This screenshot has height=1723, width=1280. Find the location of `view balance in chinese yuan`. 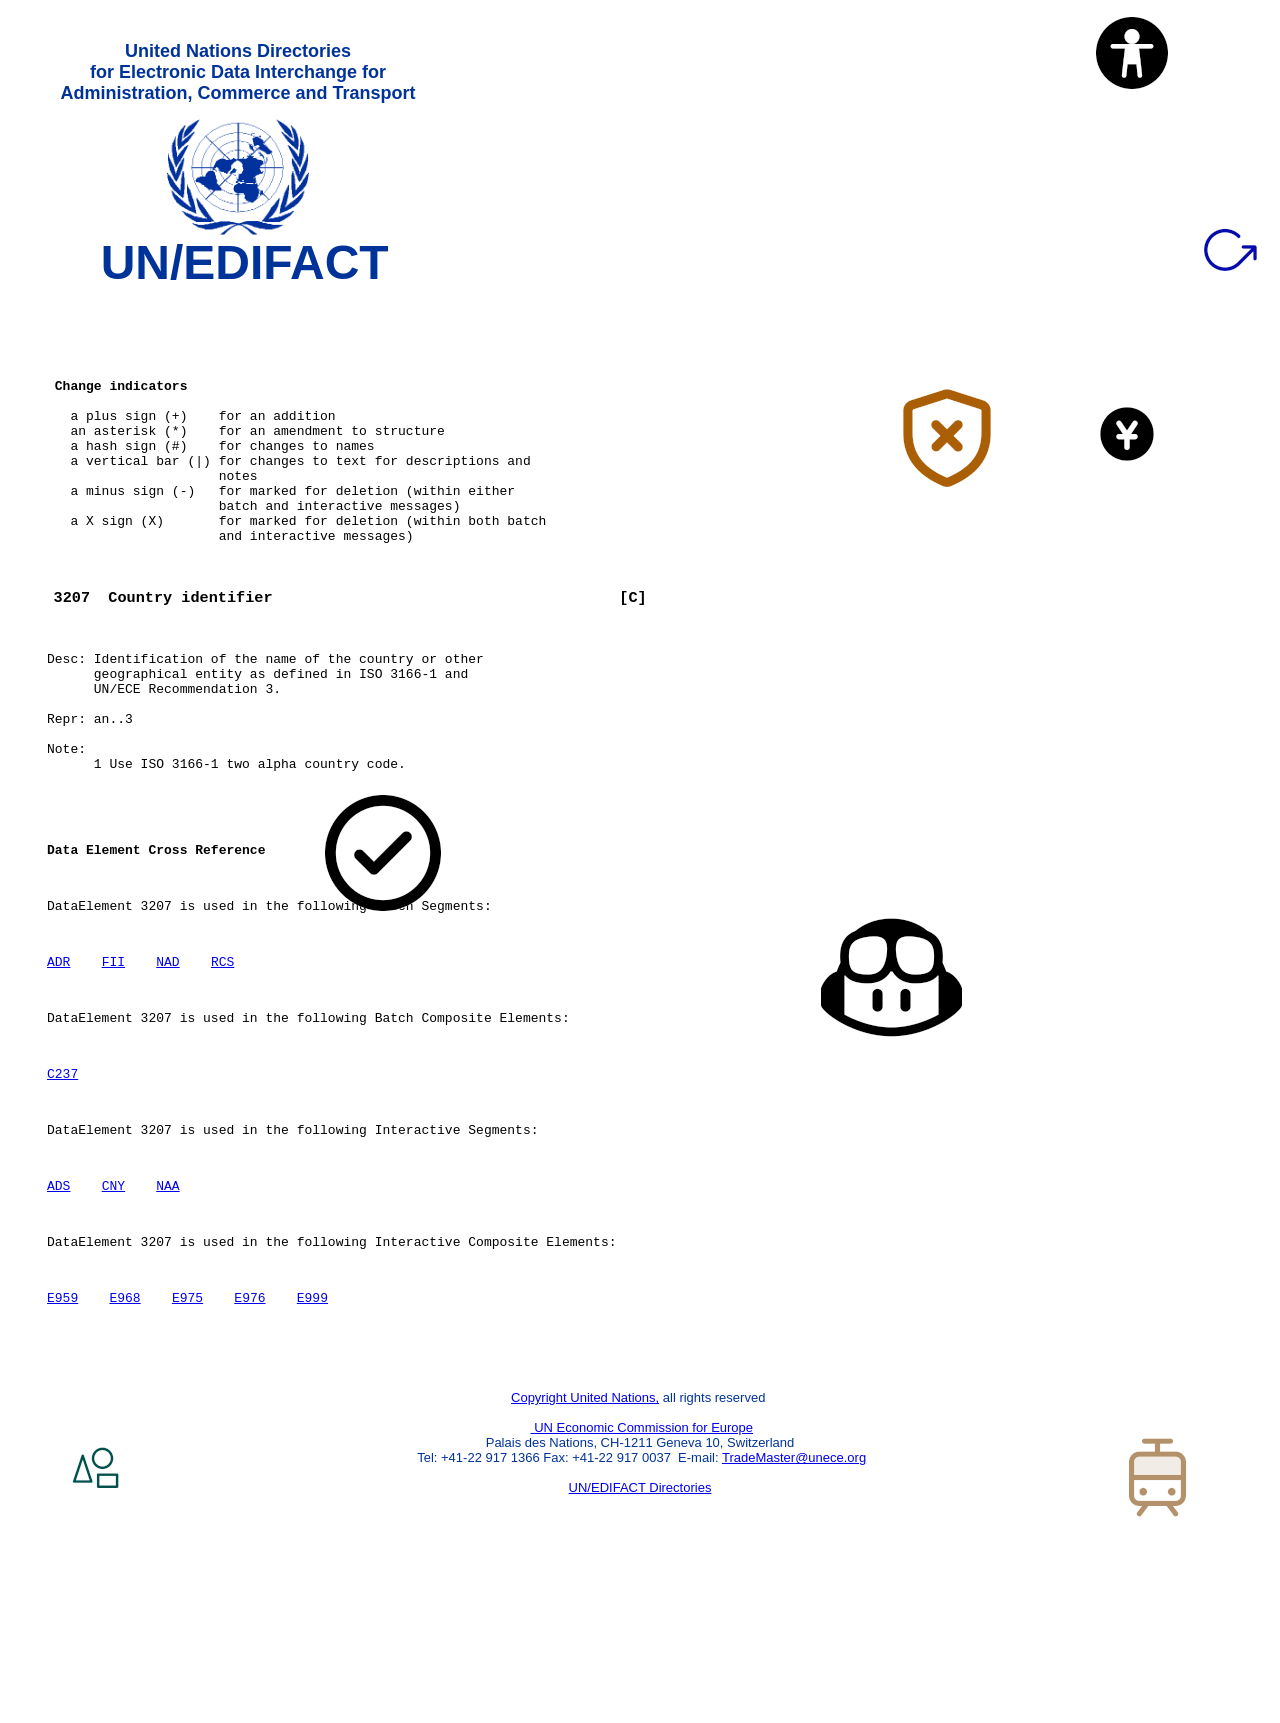

view balance in chinese yuan is located at coordinates (1127, 434).